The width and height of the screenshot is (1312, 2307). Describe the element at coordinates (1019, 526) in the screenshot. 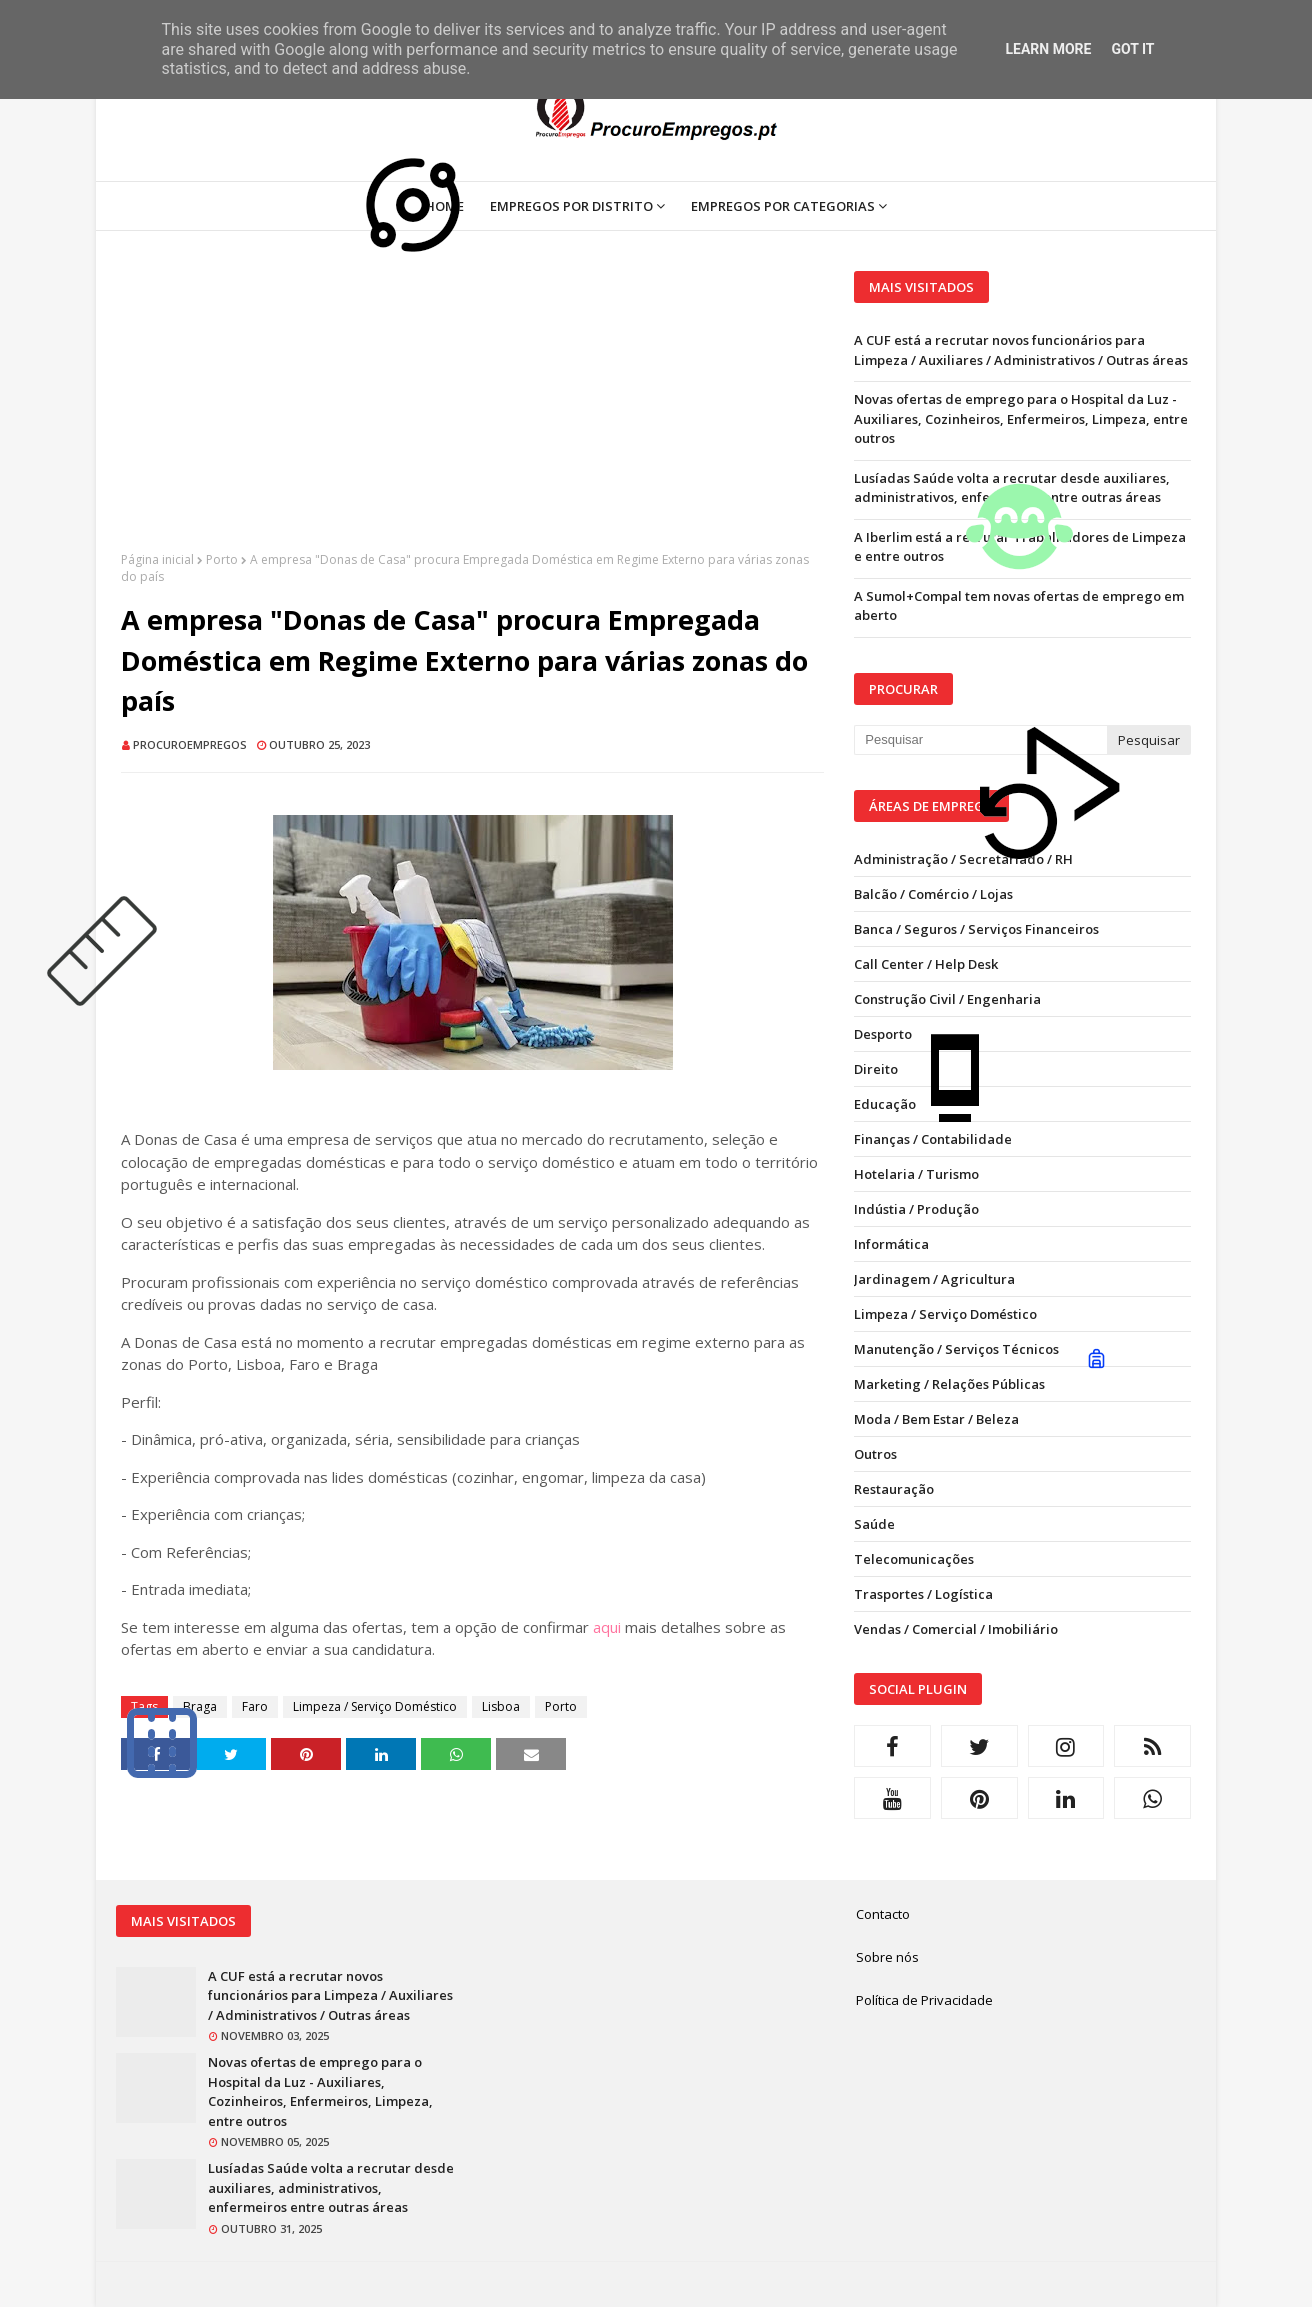

I see `add a laughing emoji reaction` at that location.